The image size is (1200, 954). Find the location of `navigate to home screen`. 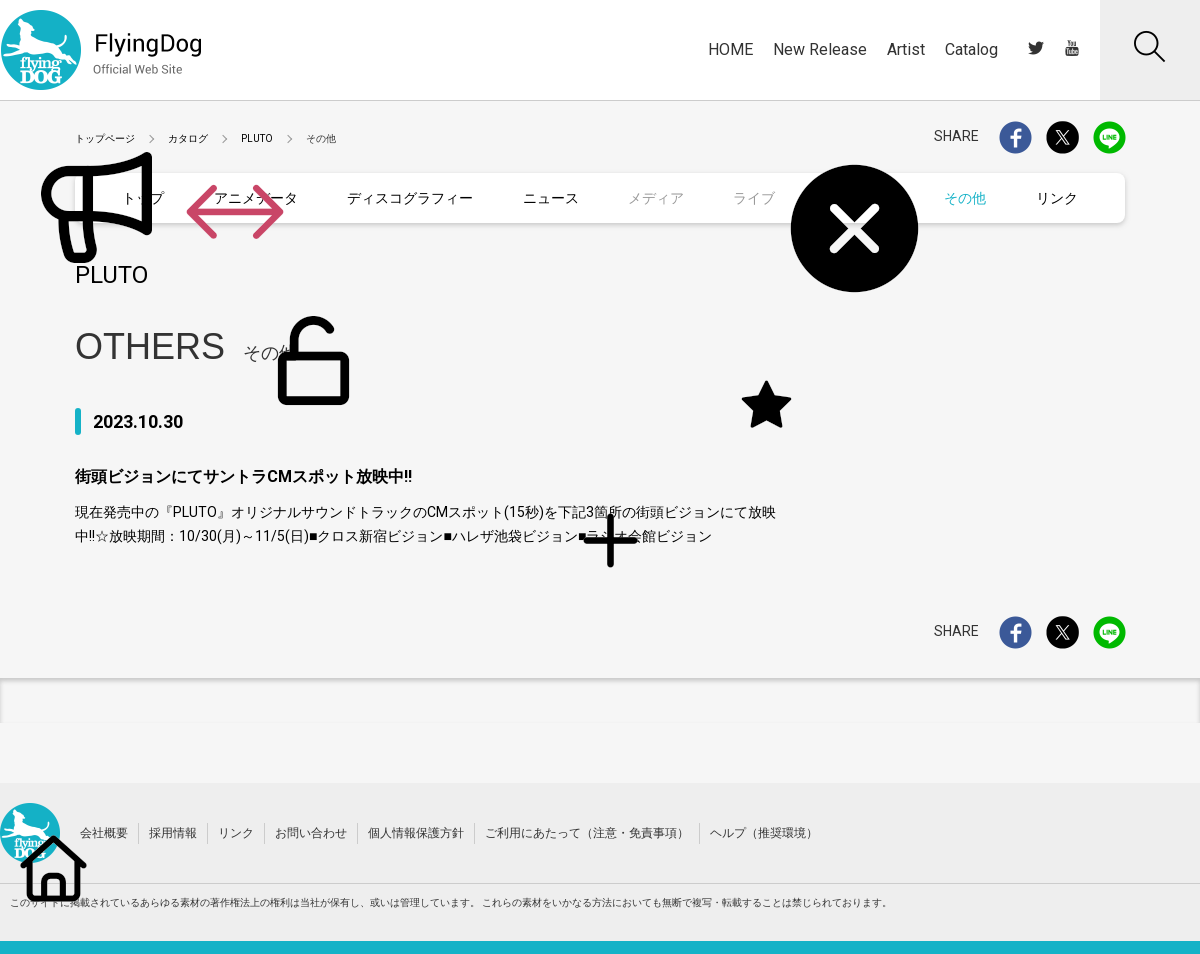

navigate to home screen is located at coordinates (53, 868).